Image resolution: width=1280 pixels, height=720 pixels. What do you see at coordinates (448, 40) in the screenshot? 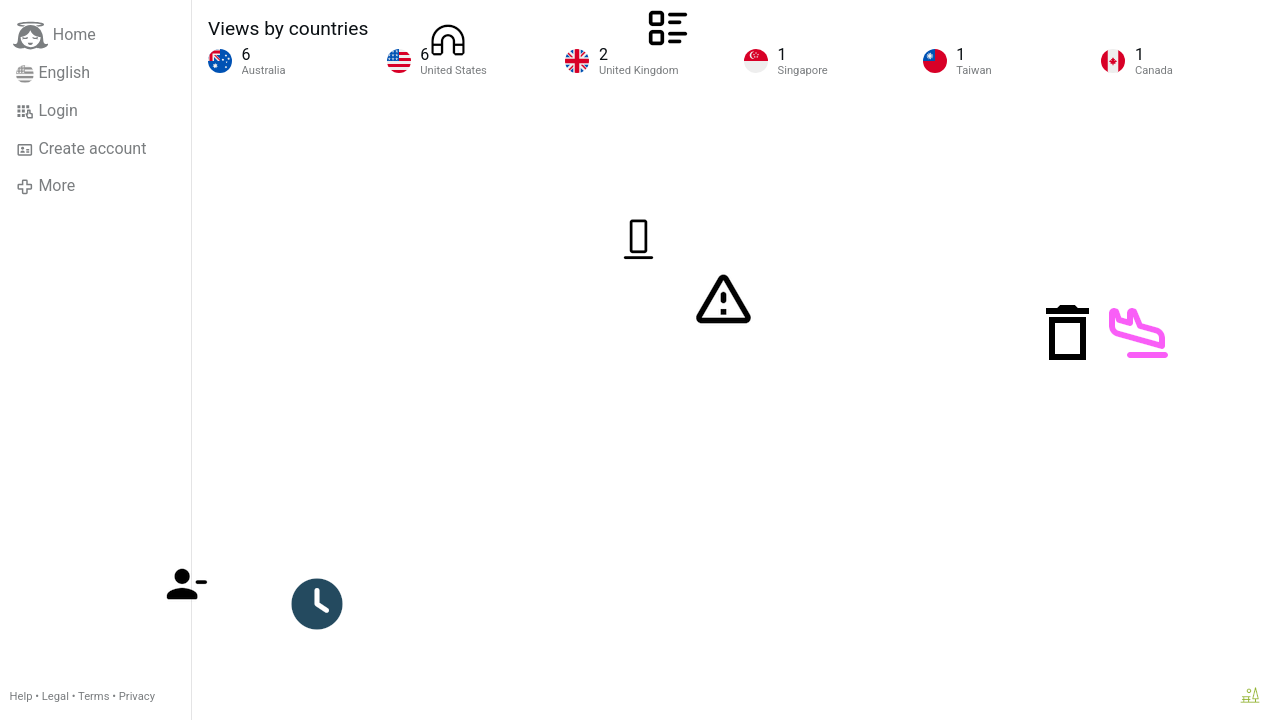
I see `toggle magnetic snapping for alignment` at bounding box center [448, 40].